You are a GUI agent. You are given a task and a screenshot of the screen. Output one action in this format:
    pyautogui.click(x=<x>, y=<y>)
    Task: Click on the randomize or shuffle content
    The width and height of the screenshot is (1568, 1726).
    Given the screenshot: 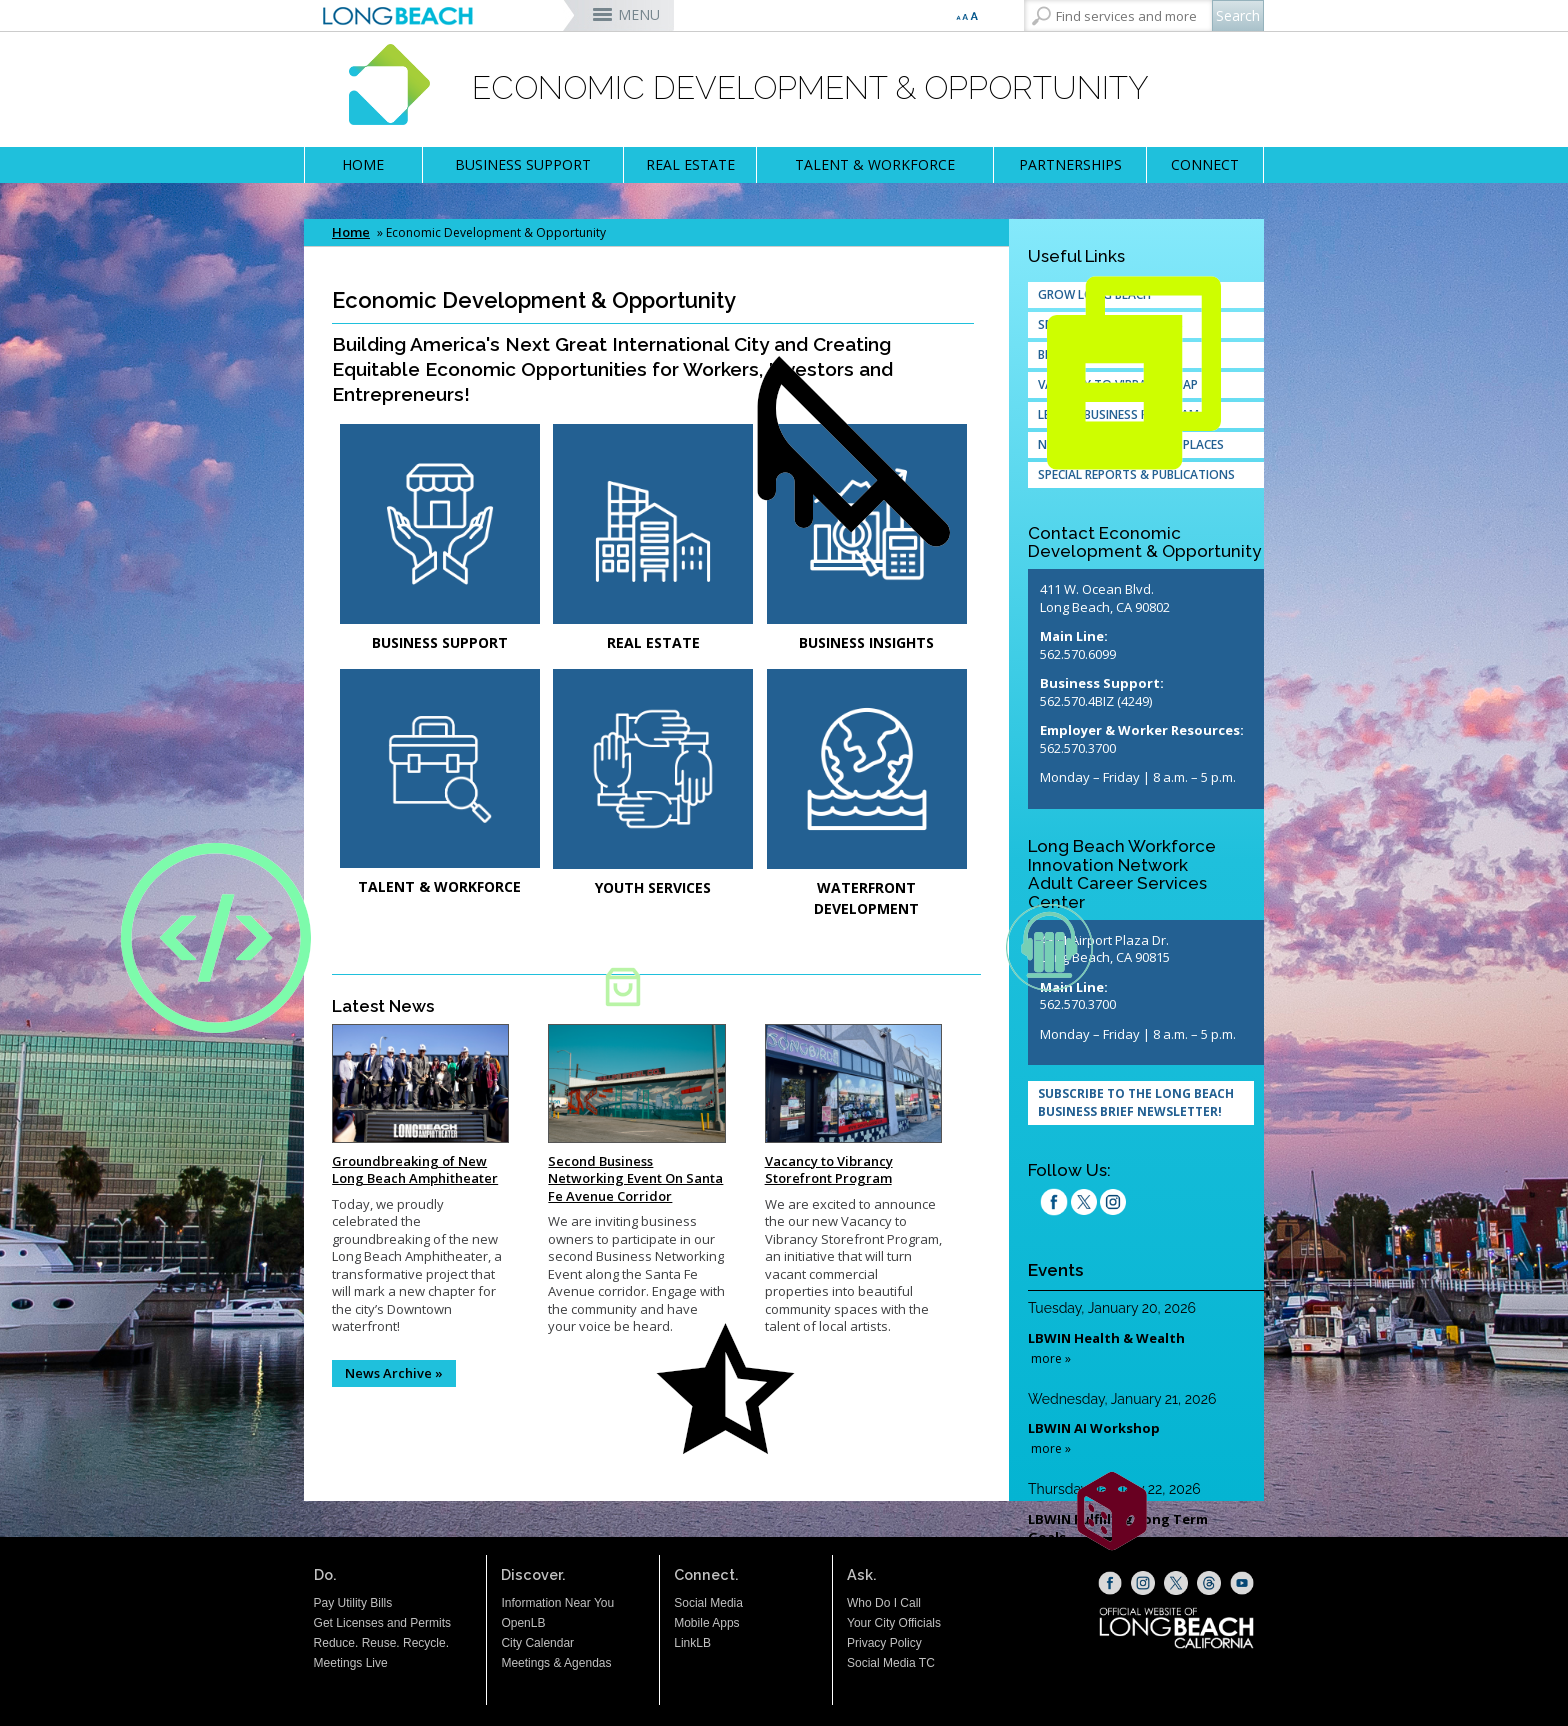 What is the action you would take?
    pyautogui.click(x=1112, y=1511)
    